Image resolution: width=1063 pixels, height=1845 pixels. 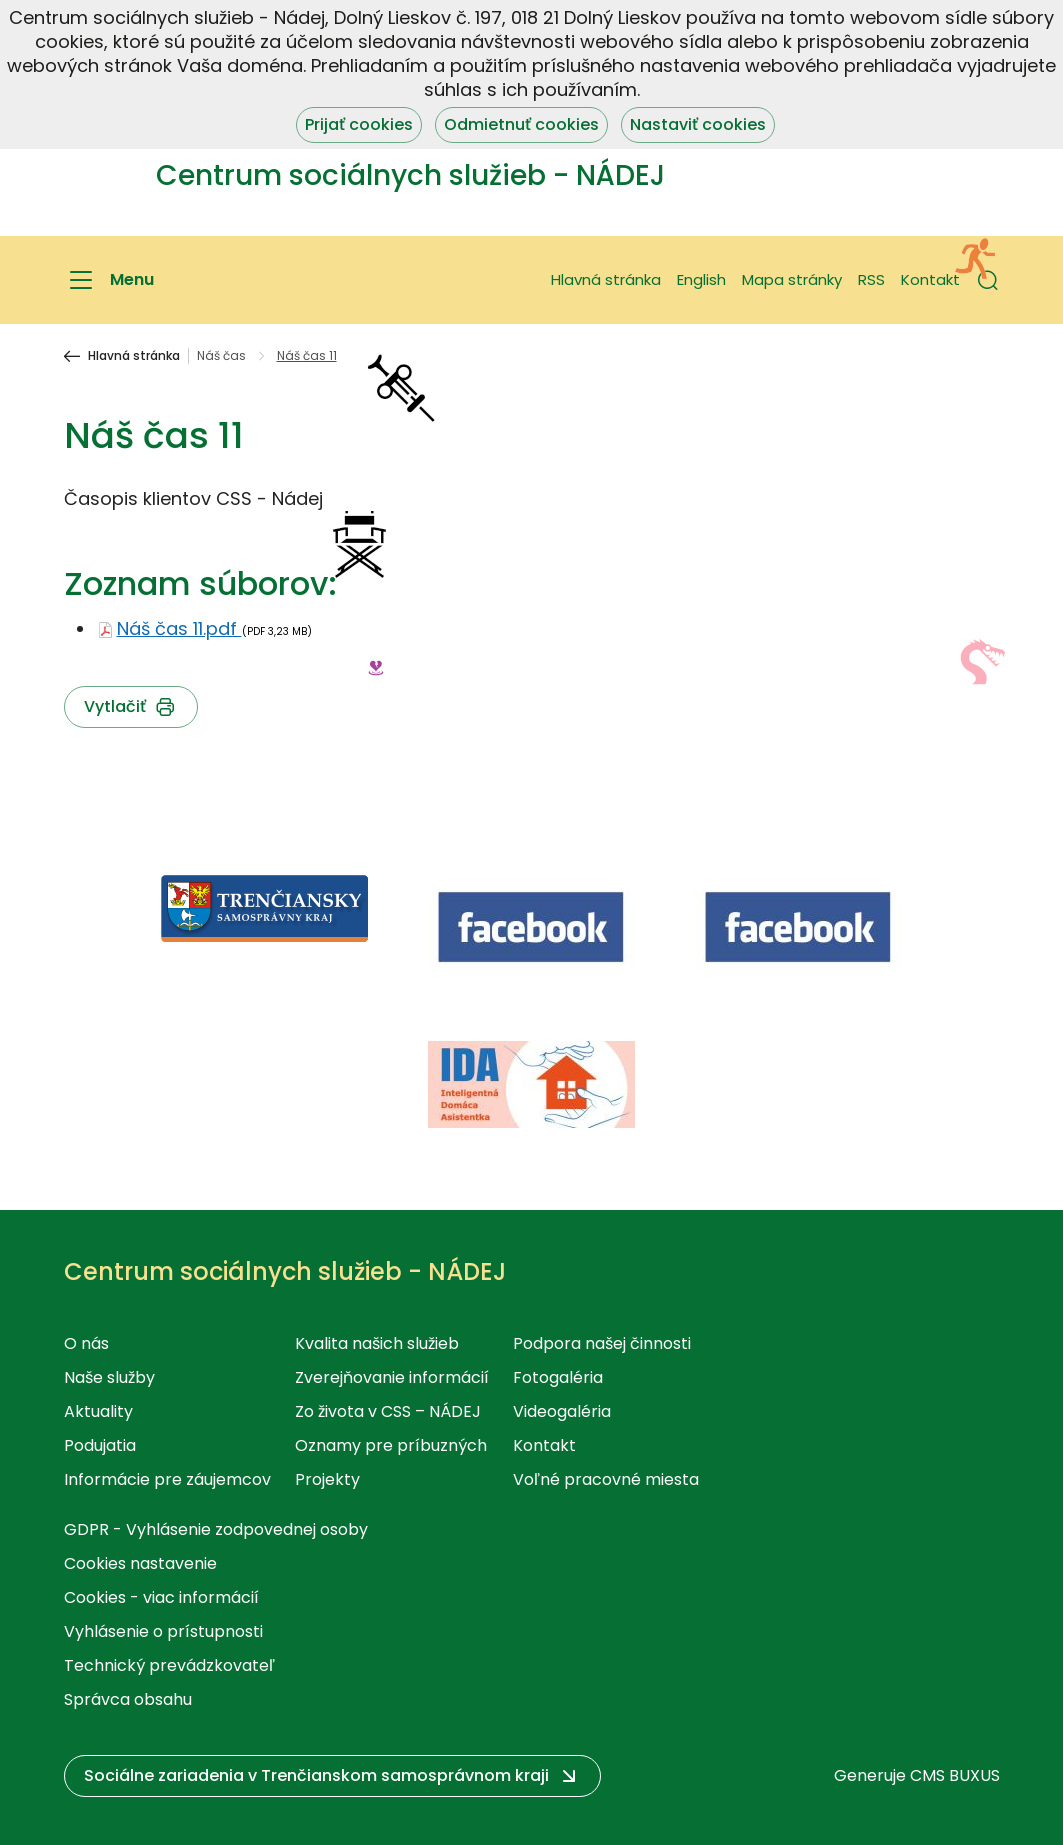 What do you see at coordinates (376, 668) in the screenshot?
I see `indicates a heartbreak or relationship-ending zone in a game` at bounding box center [376, 668].